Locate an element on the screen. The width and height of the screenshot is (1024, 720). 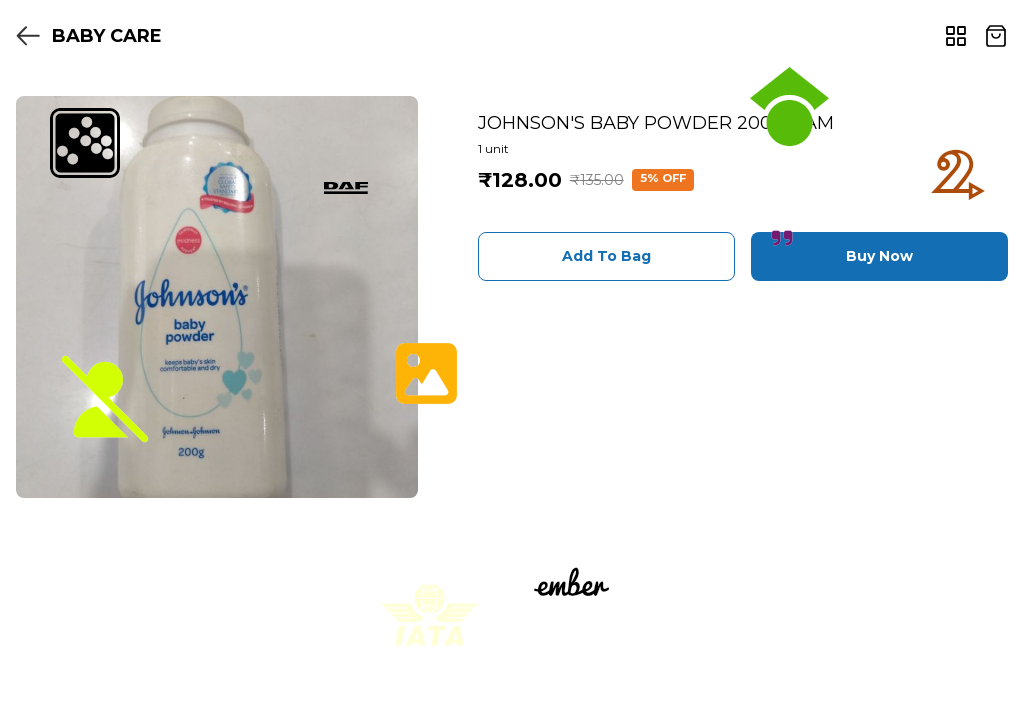
draft2digital publishing platform logo is located at coordinates (958, 175).